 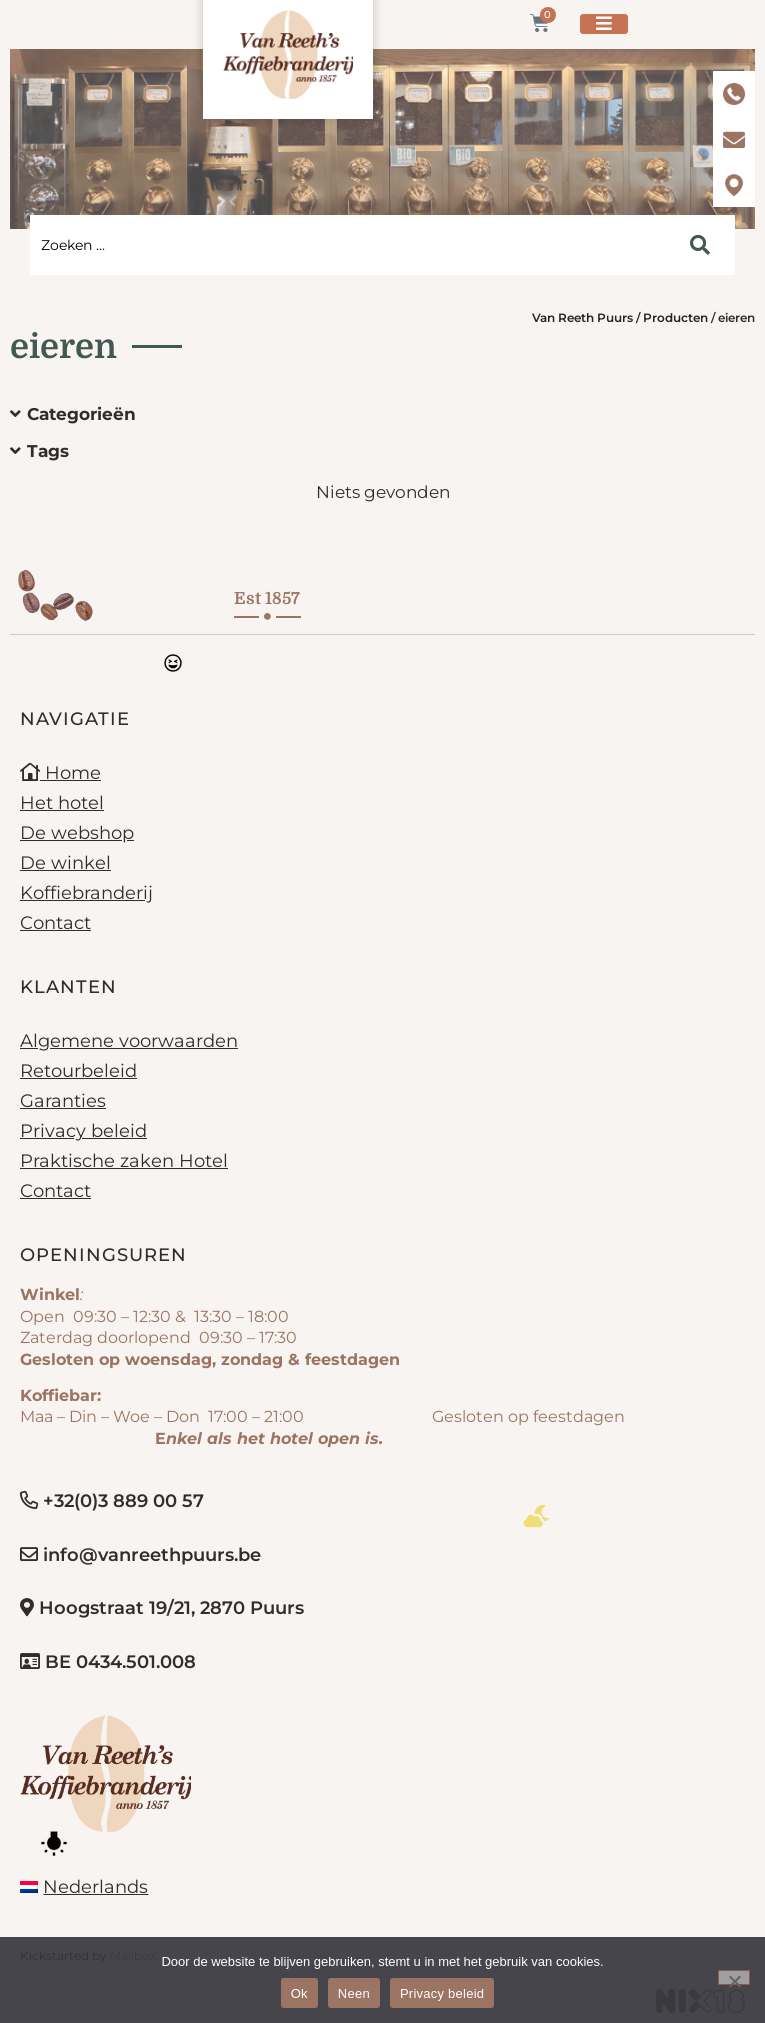 I want to click on adjust incandescent light settings, so click(x=54, y=1843).